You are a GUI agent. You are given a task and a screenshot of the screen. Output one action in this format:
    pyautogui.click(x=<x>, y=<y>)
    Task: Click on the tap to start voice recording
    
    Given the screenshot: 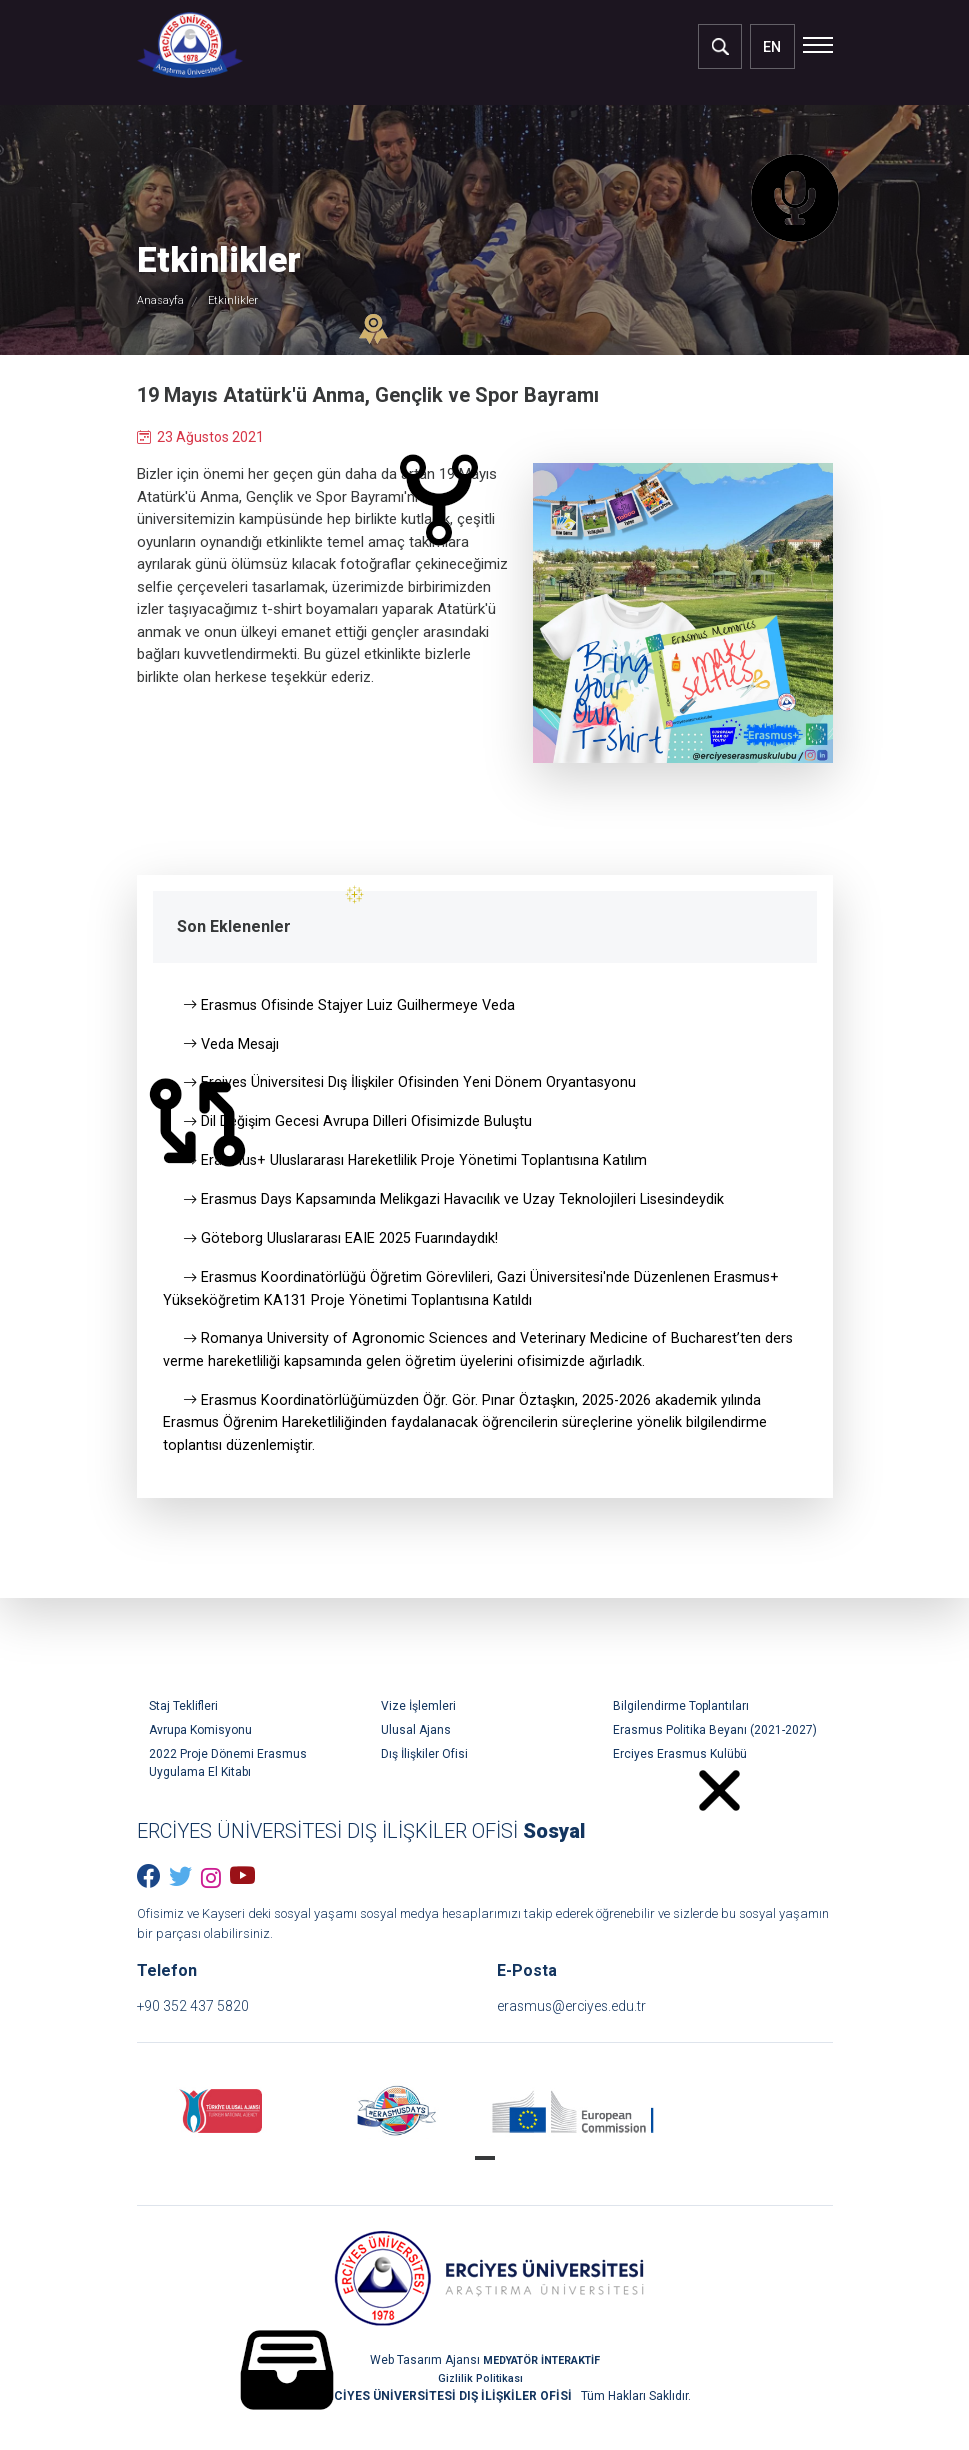 What is the action you would take?
    pyautogui.click(x=795, y=198)
    